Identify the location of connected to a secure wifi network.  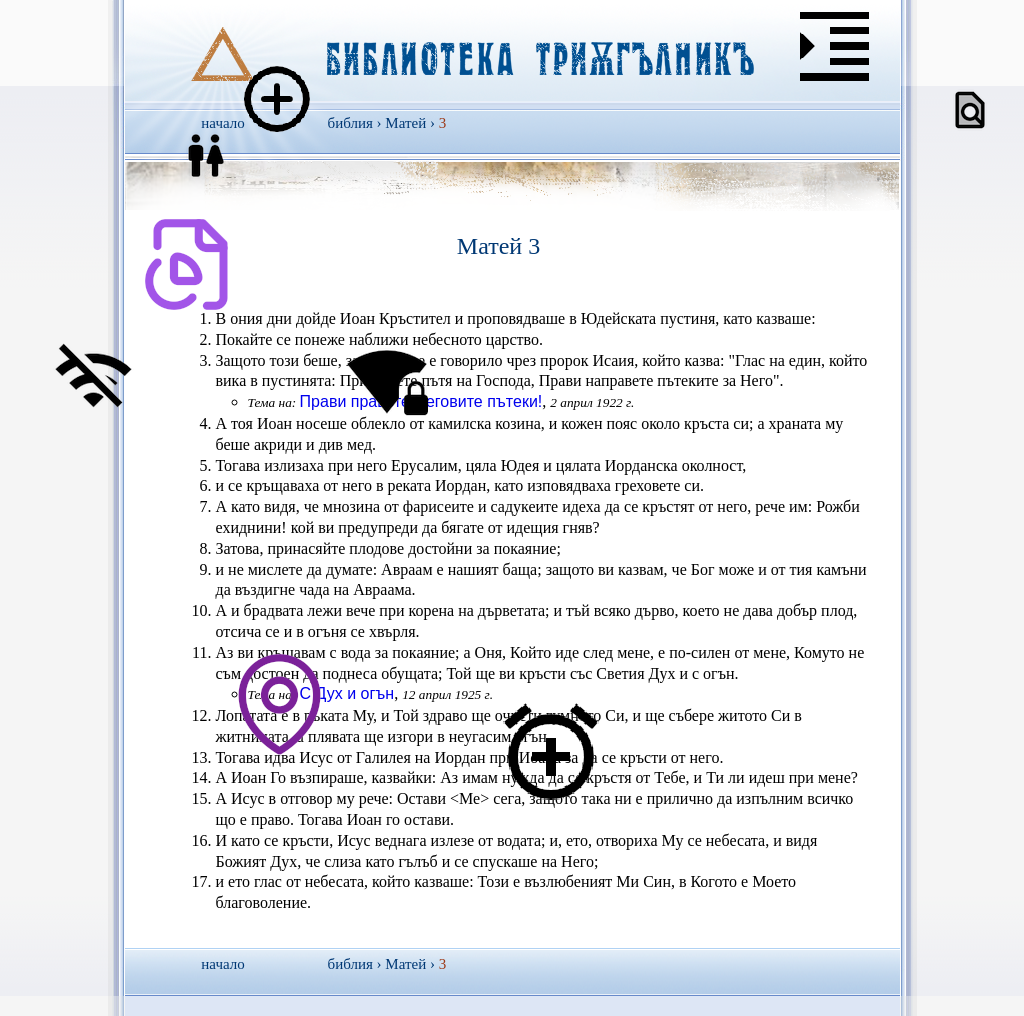
(387, 381).